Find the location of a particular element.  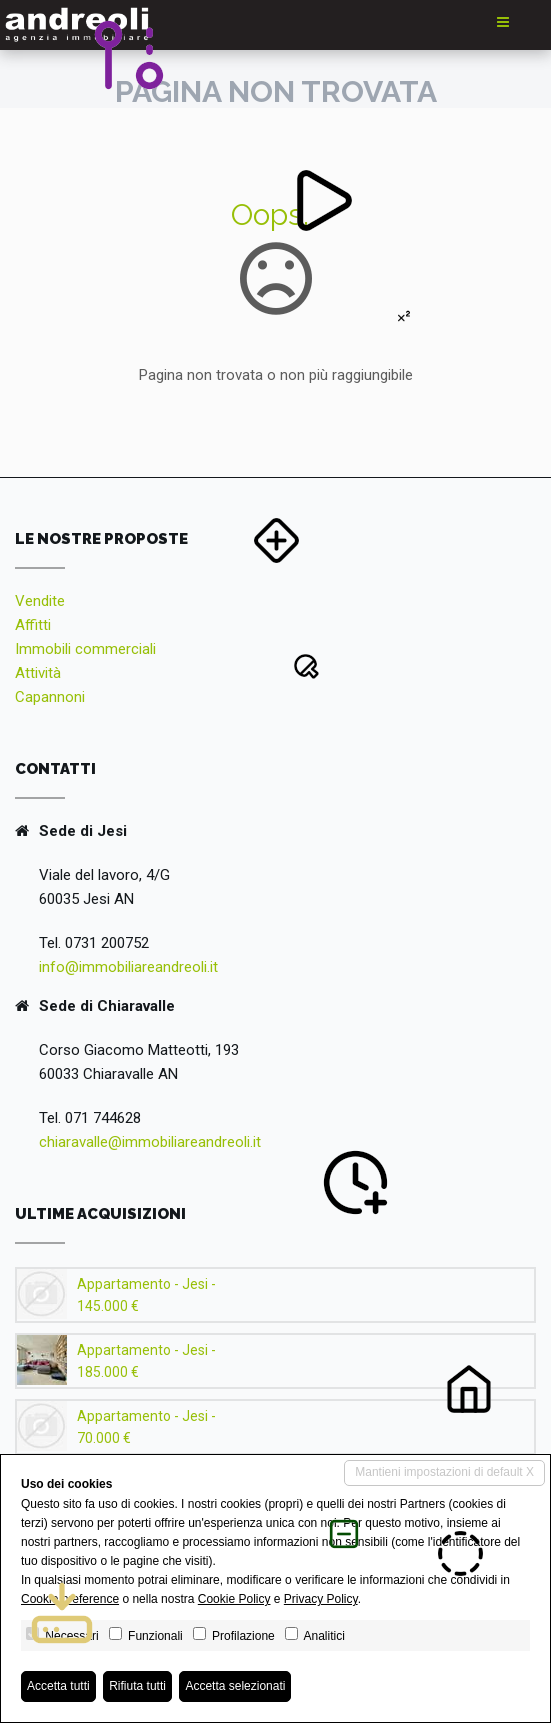

navigate to the home screen is located at coordinates (469, 1389).